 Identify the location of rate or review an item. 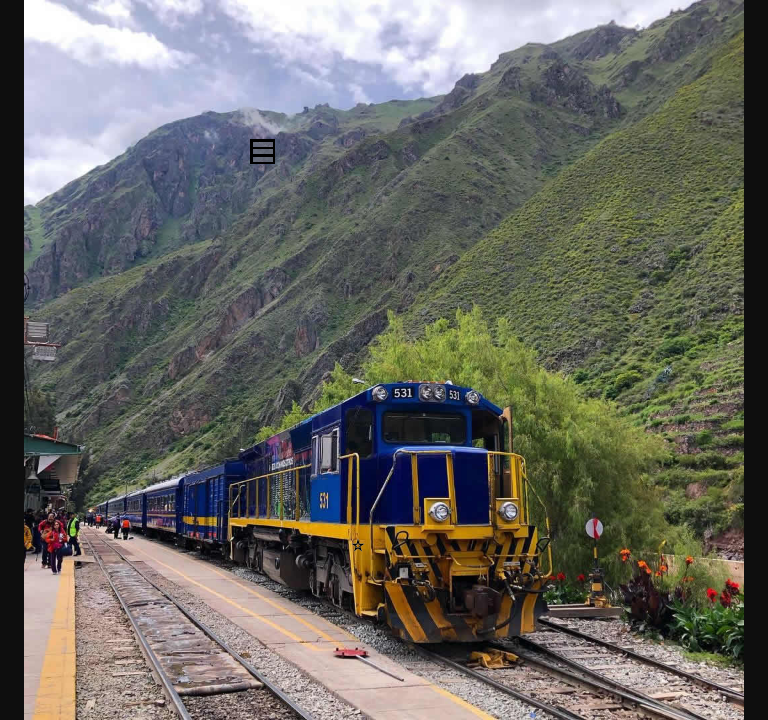
(358, 545).